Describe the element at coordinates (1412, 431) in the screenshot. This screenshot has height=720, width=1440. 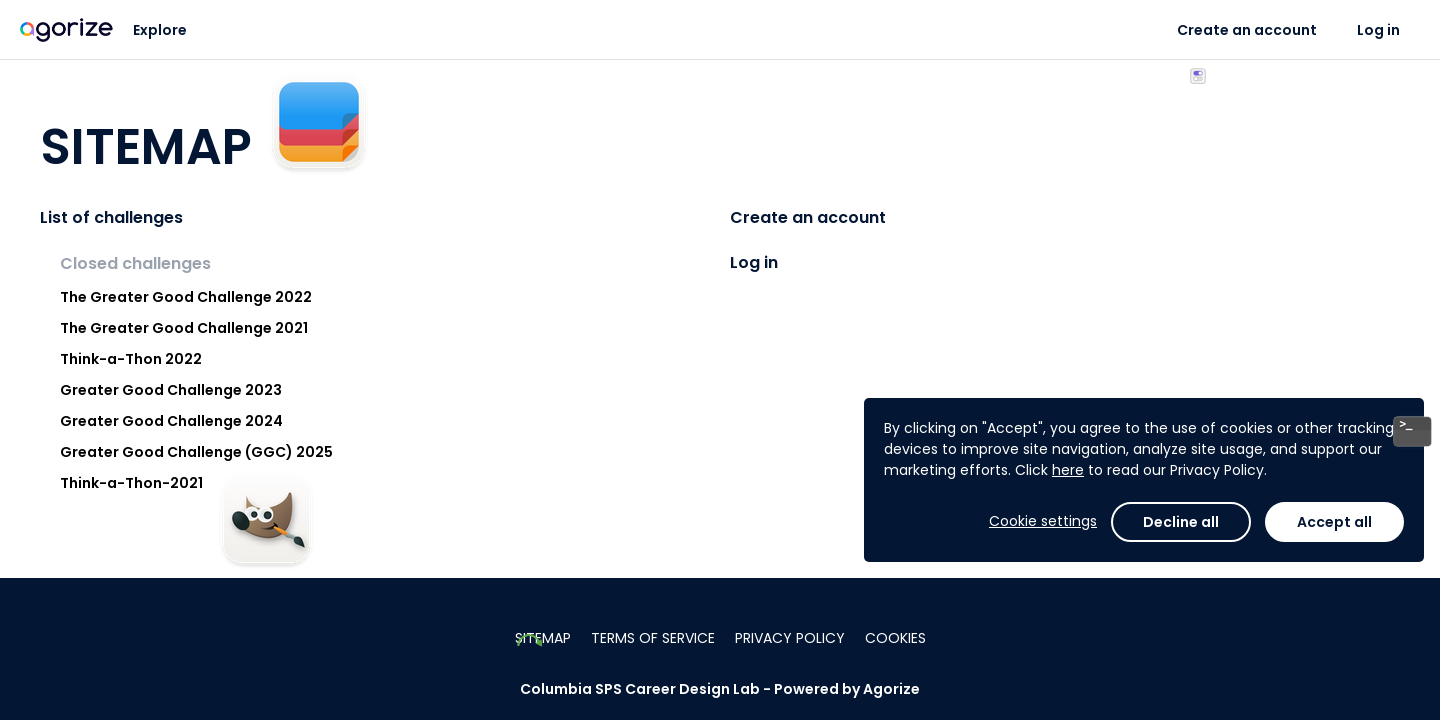
I see `open the terminal application` at that location.